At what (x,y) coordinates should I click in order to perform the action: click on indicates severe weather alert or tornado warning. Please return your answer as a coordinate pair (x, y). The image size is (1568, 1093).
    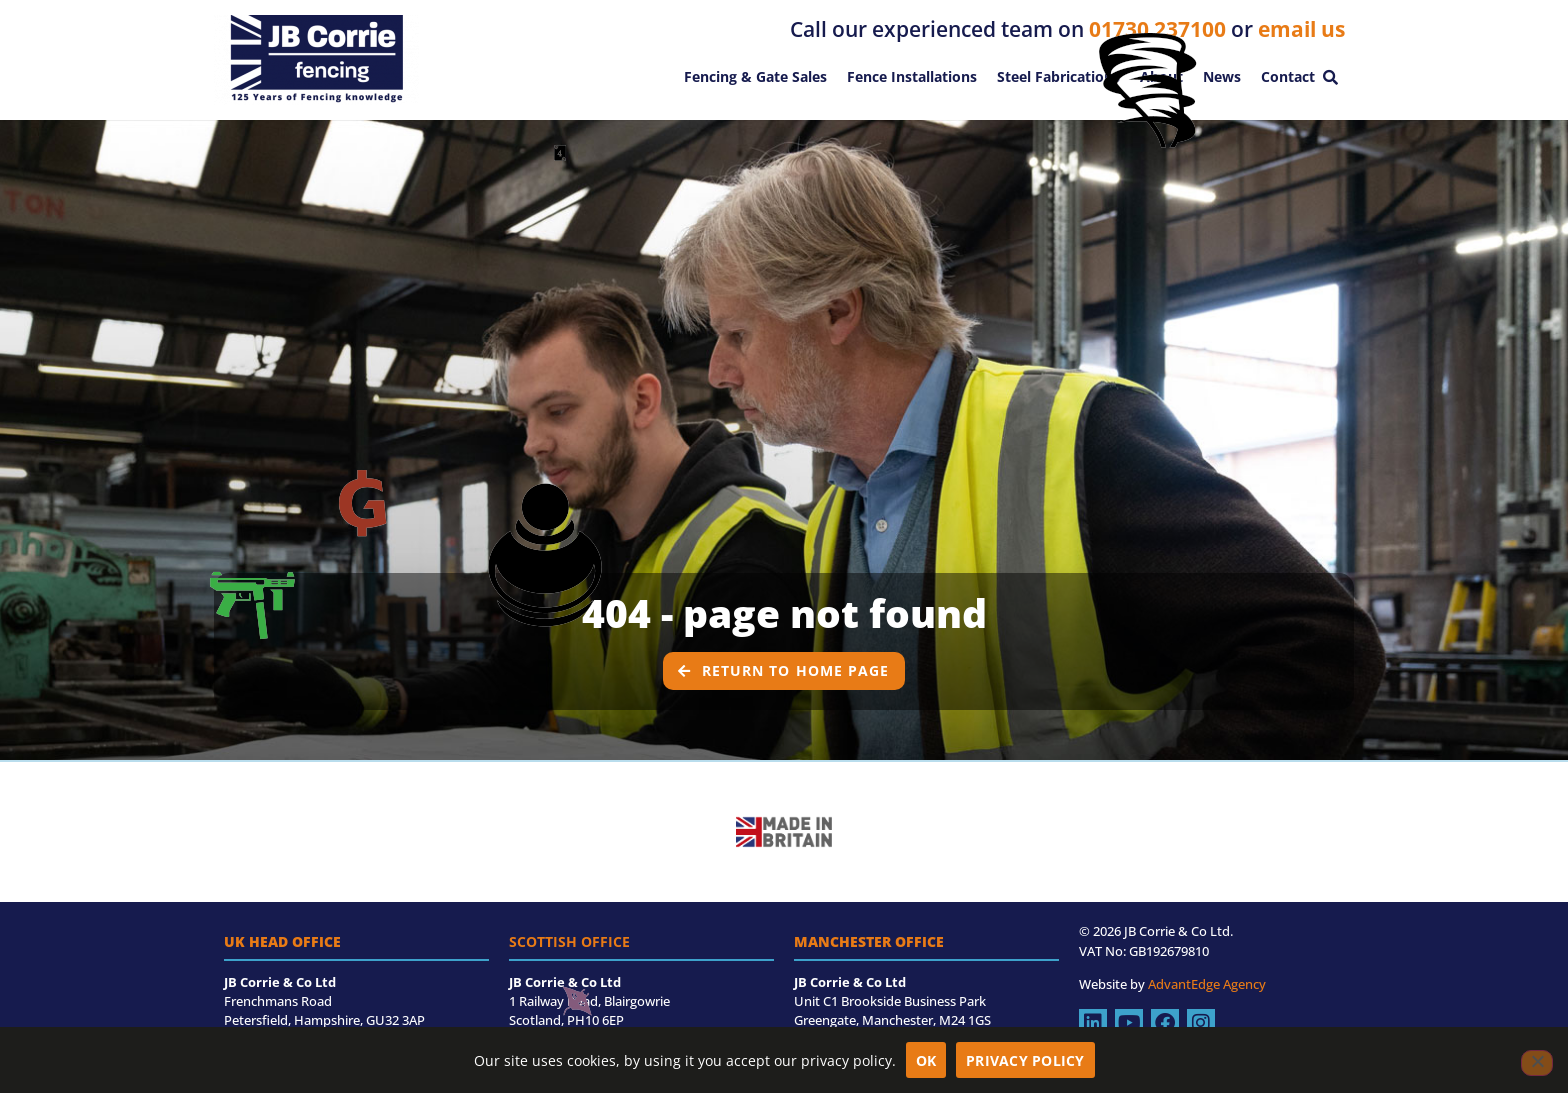
    Looking at the image, I should click on (1148, 90).